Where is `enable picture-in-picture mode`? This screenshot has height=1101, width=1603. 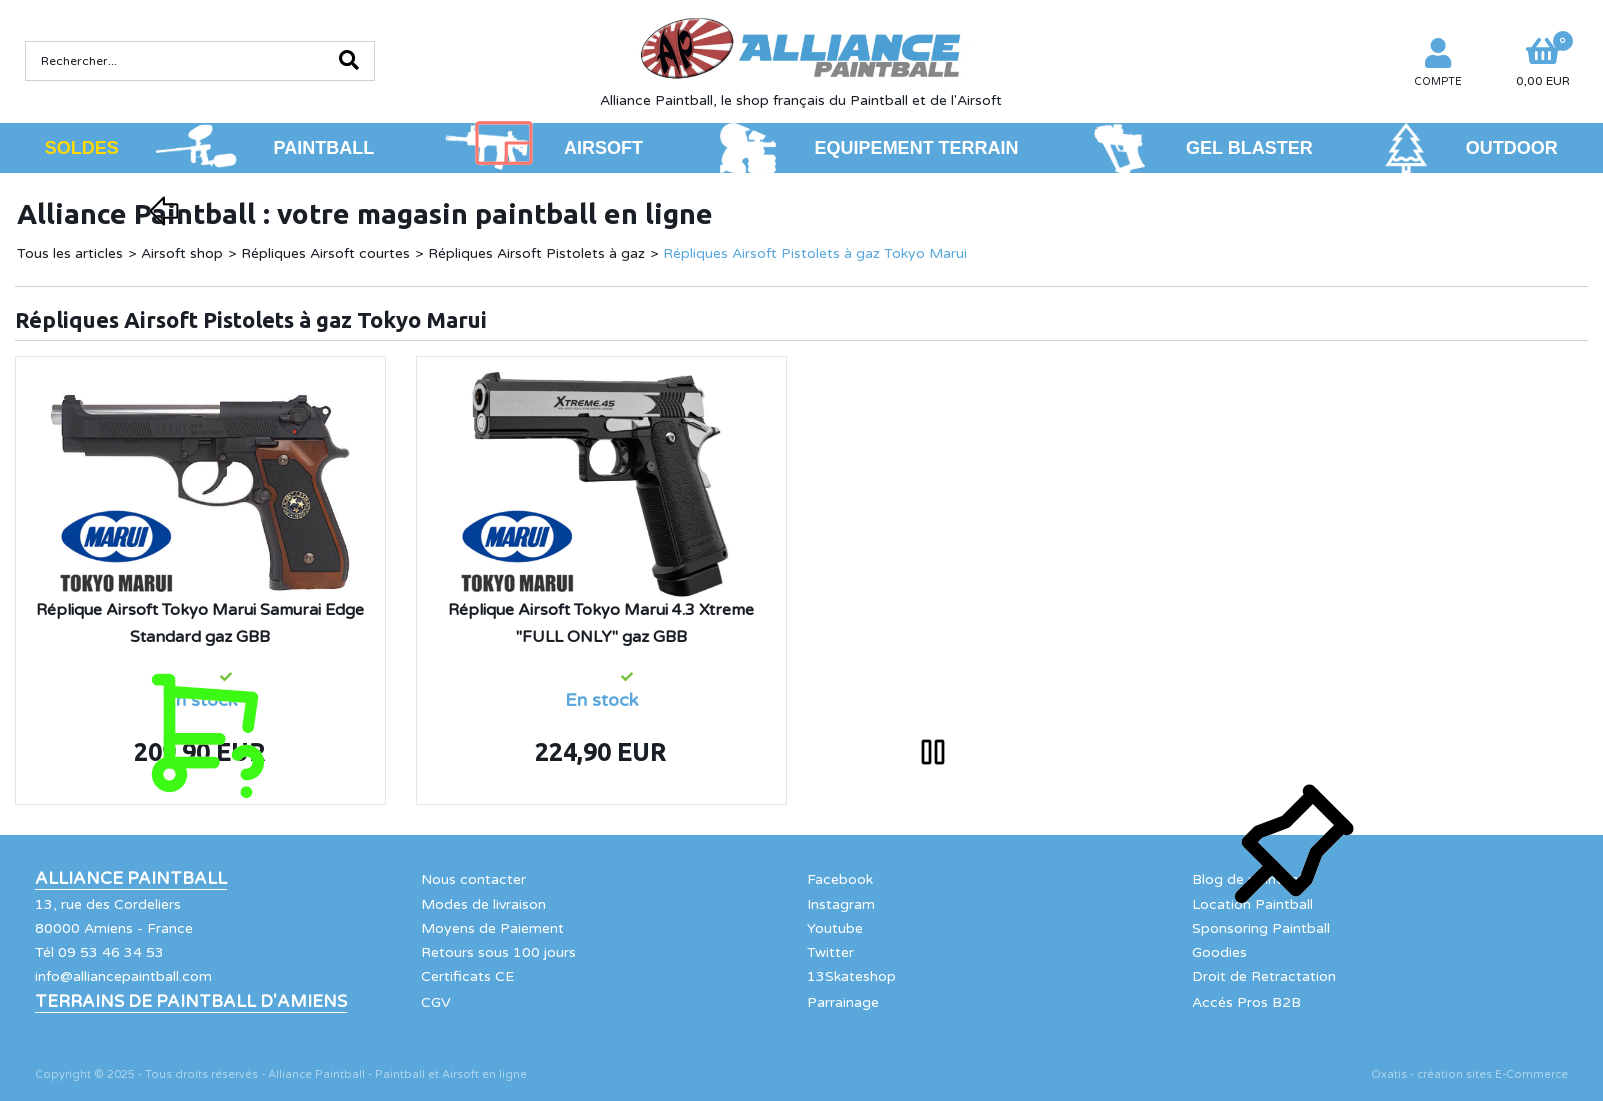
enable picture-in-picture mode is located at coordinates (504, 143).